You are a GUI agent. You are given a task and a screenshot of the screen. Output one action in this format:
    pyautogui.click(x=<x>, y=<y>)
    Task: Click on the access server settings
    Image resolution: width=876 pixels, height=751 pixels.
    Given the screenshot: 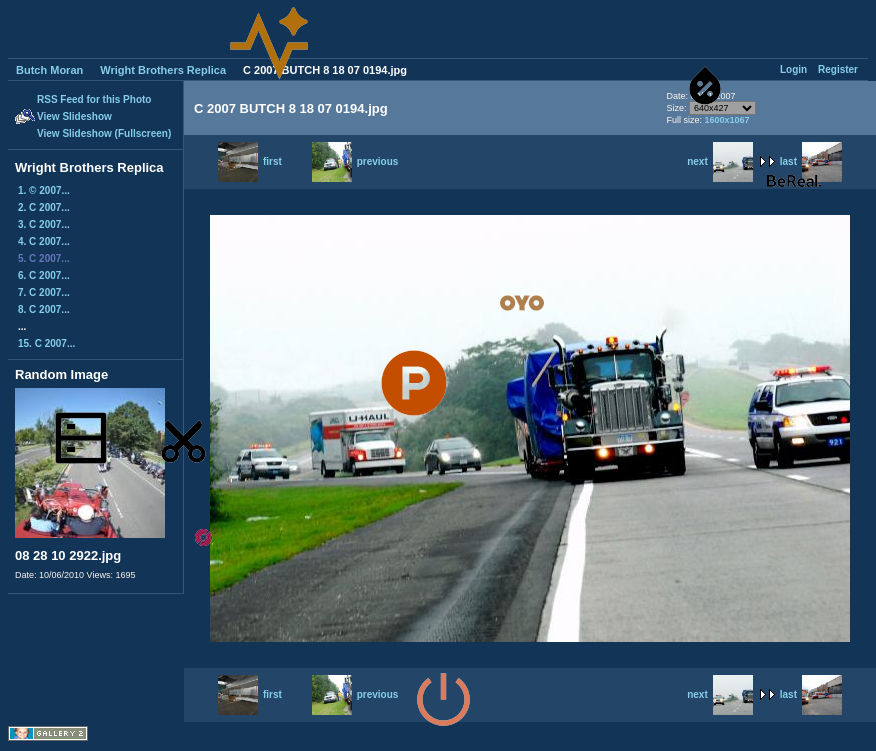 What is the action you would take?
    pyautogui.click(x=81, y=438)
    